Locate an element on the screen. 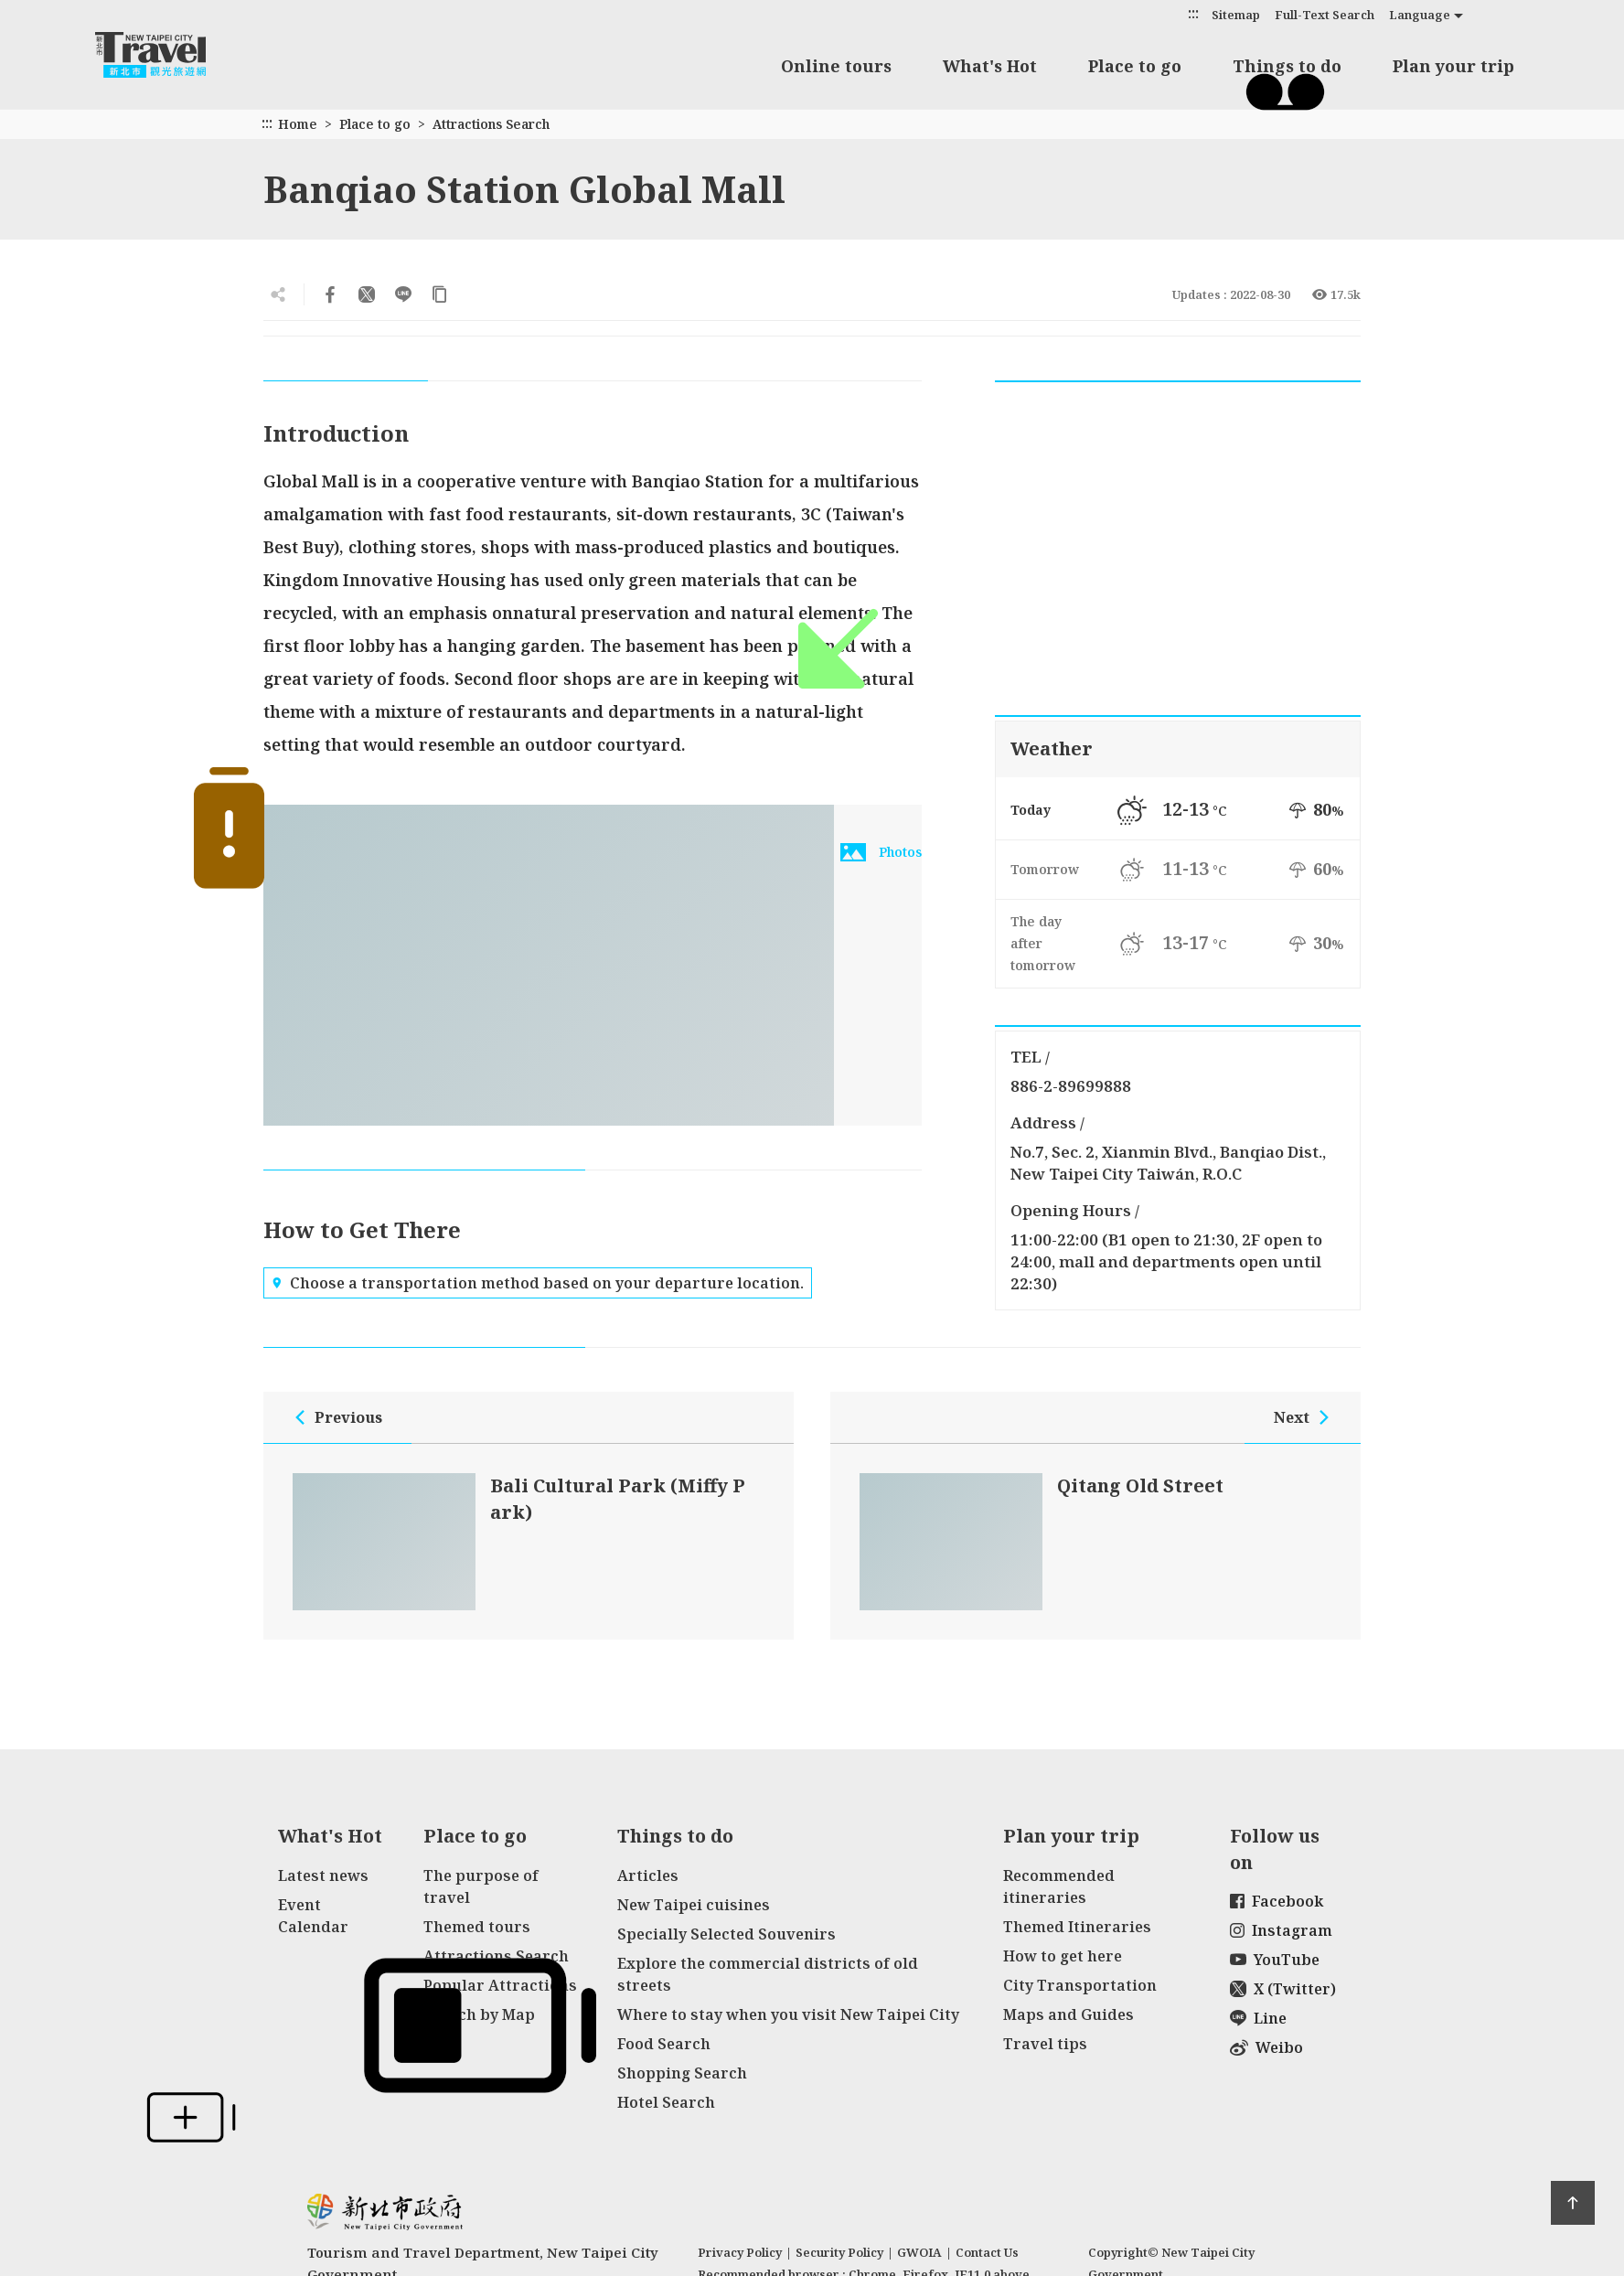 This screenshot has height=2276, width=1624. add or extend battery life is located at coordinates (189, 2117).